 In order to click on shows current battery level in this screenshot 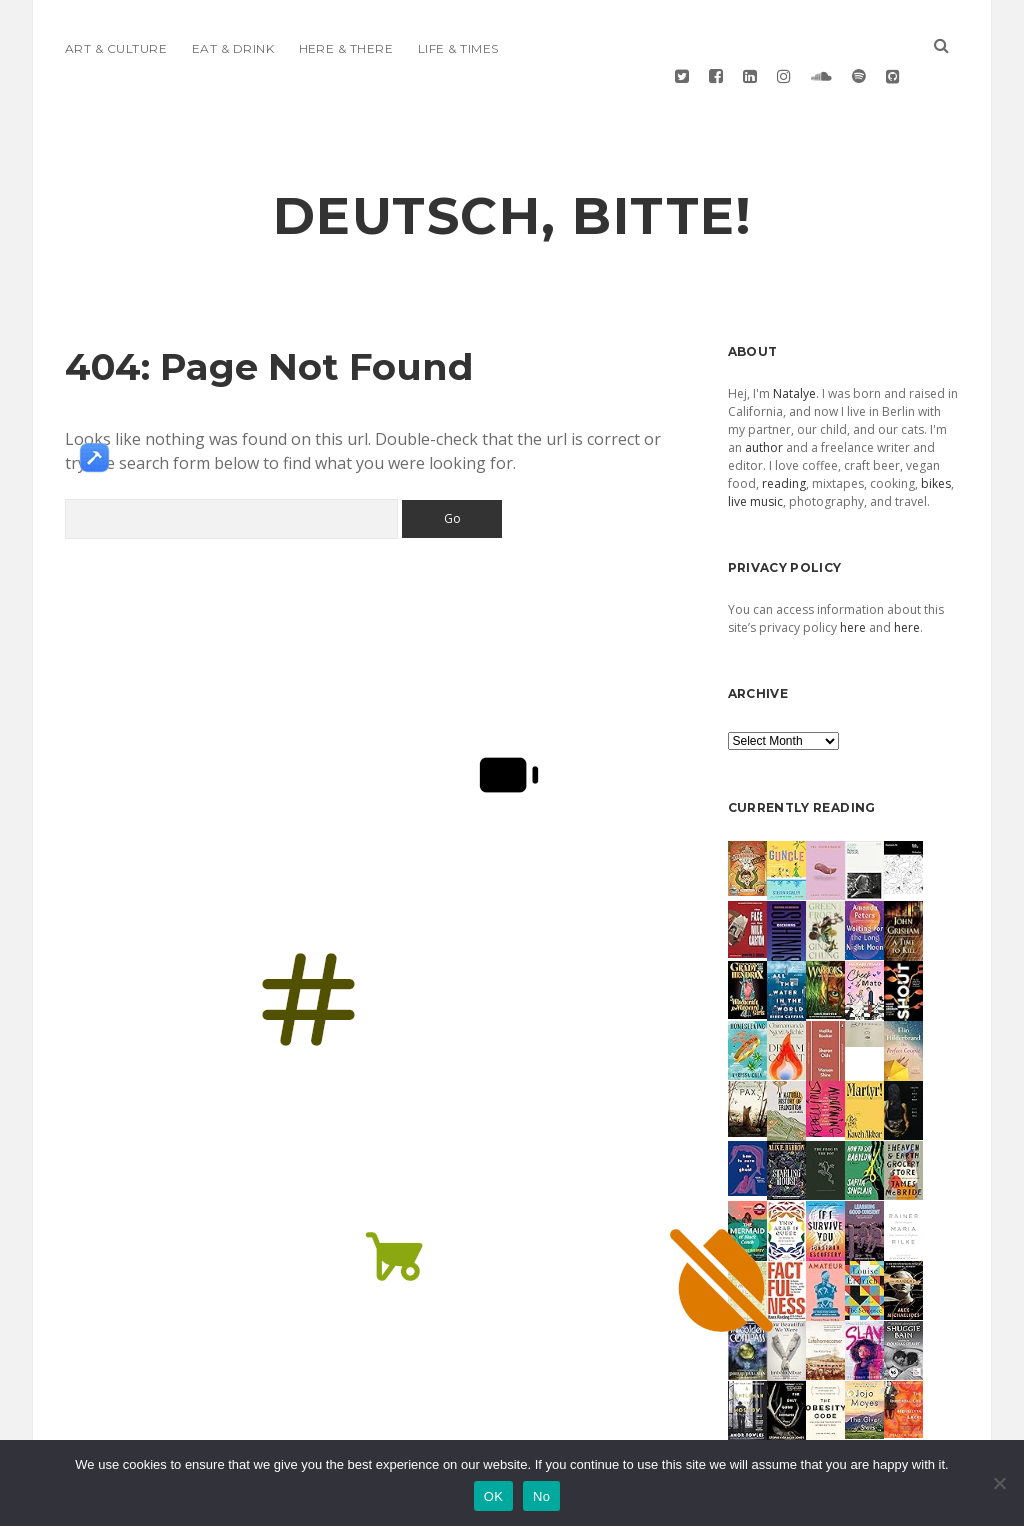, I will do `click(509, 775)`.